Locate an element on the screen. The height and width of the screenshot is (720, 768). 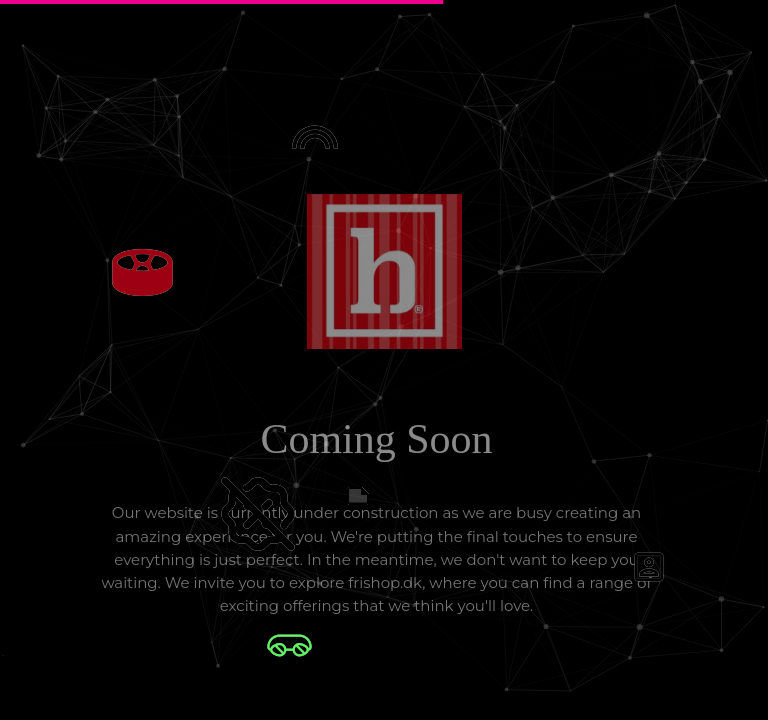
access photo filters or visual effects is located at coordinates (315, 138).